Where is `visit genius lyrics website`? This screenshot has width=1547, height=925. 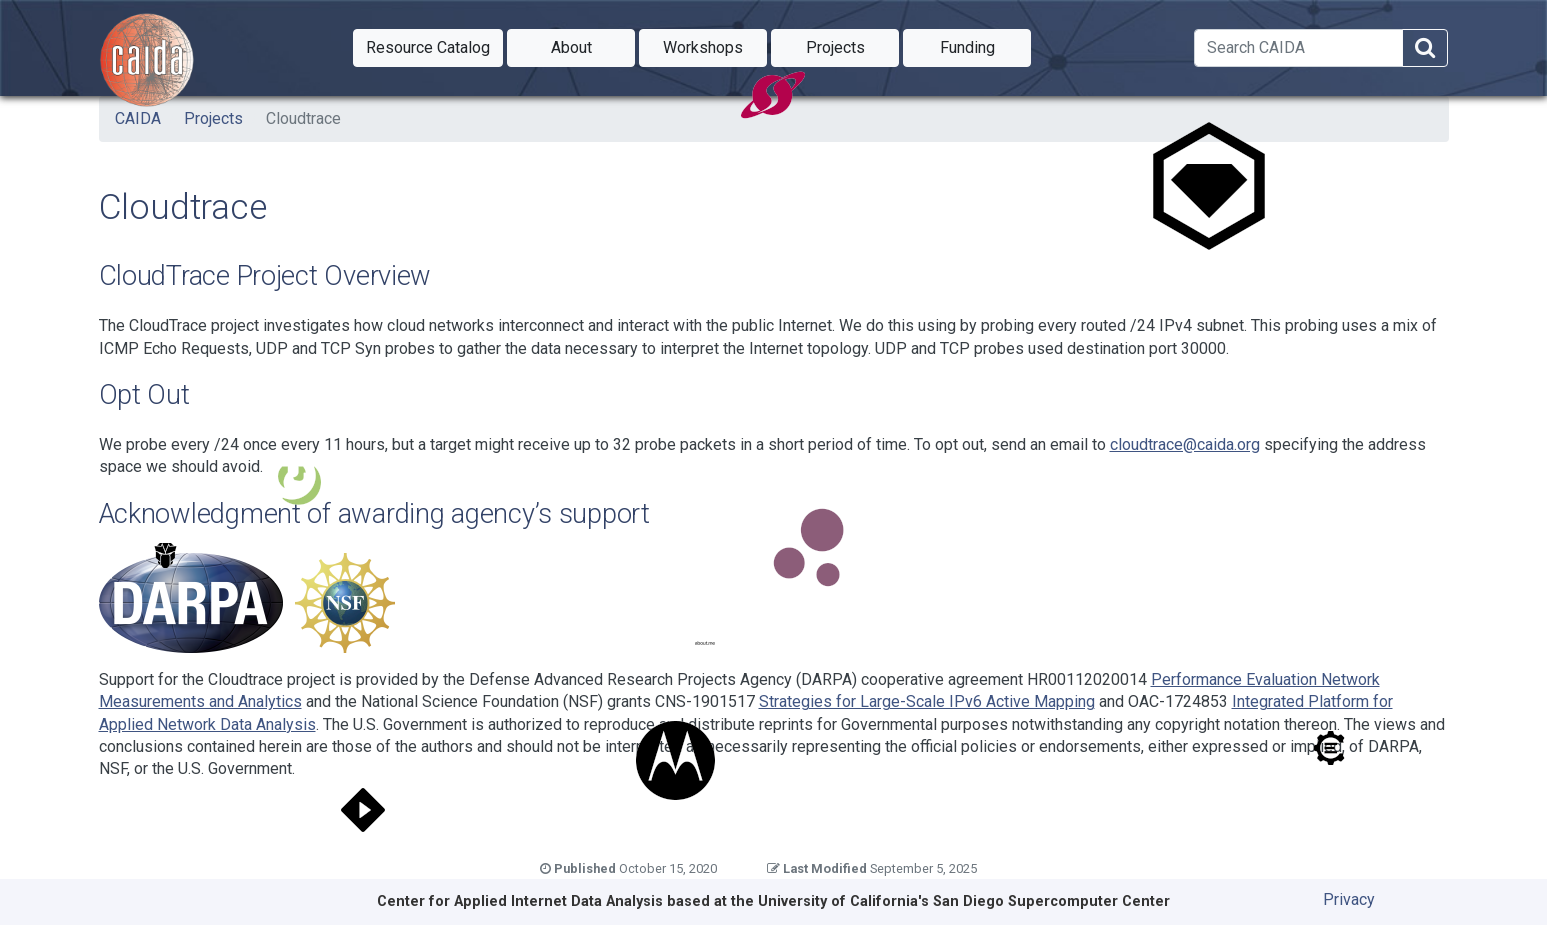 visit genius lyrics website is located at coordinates (299, 485).